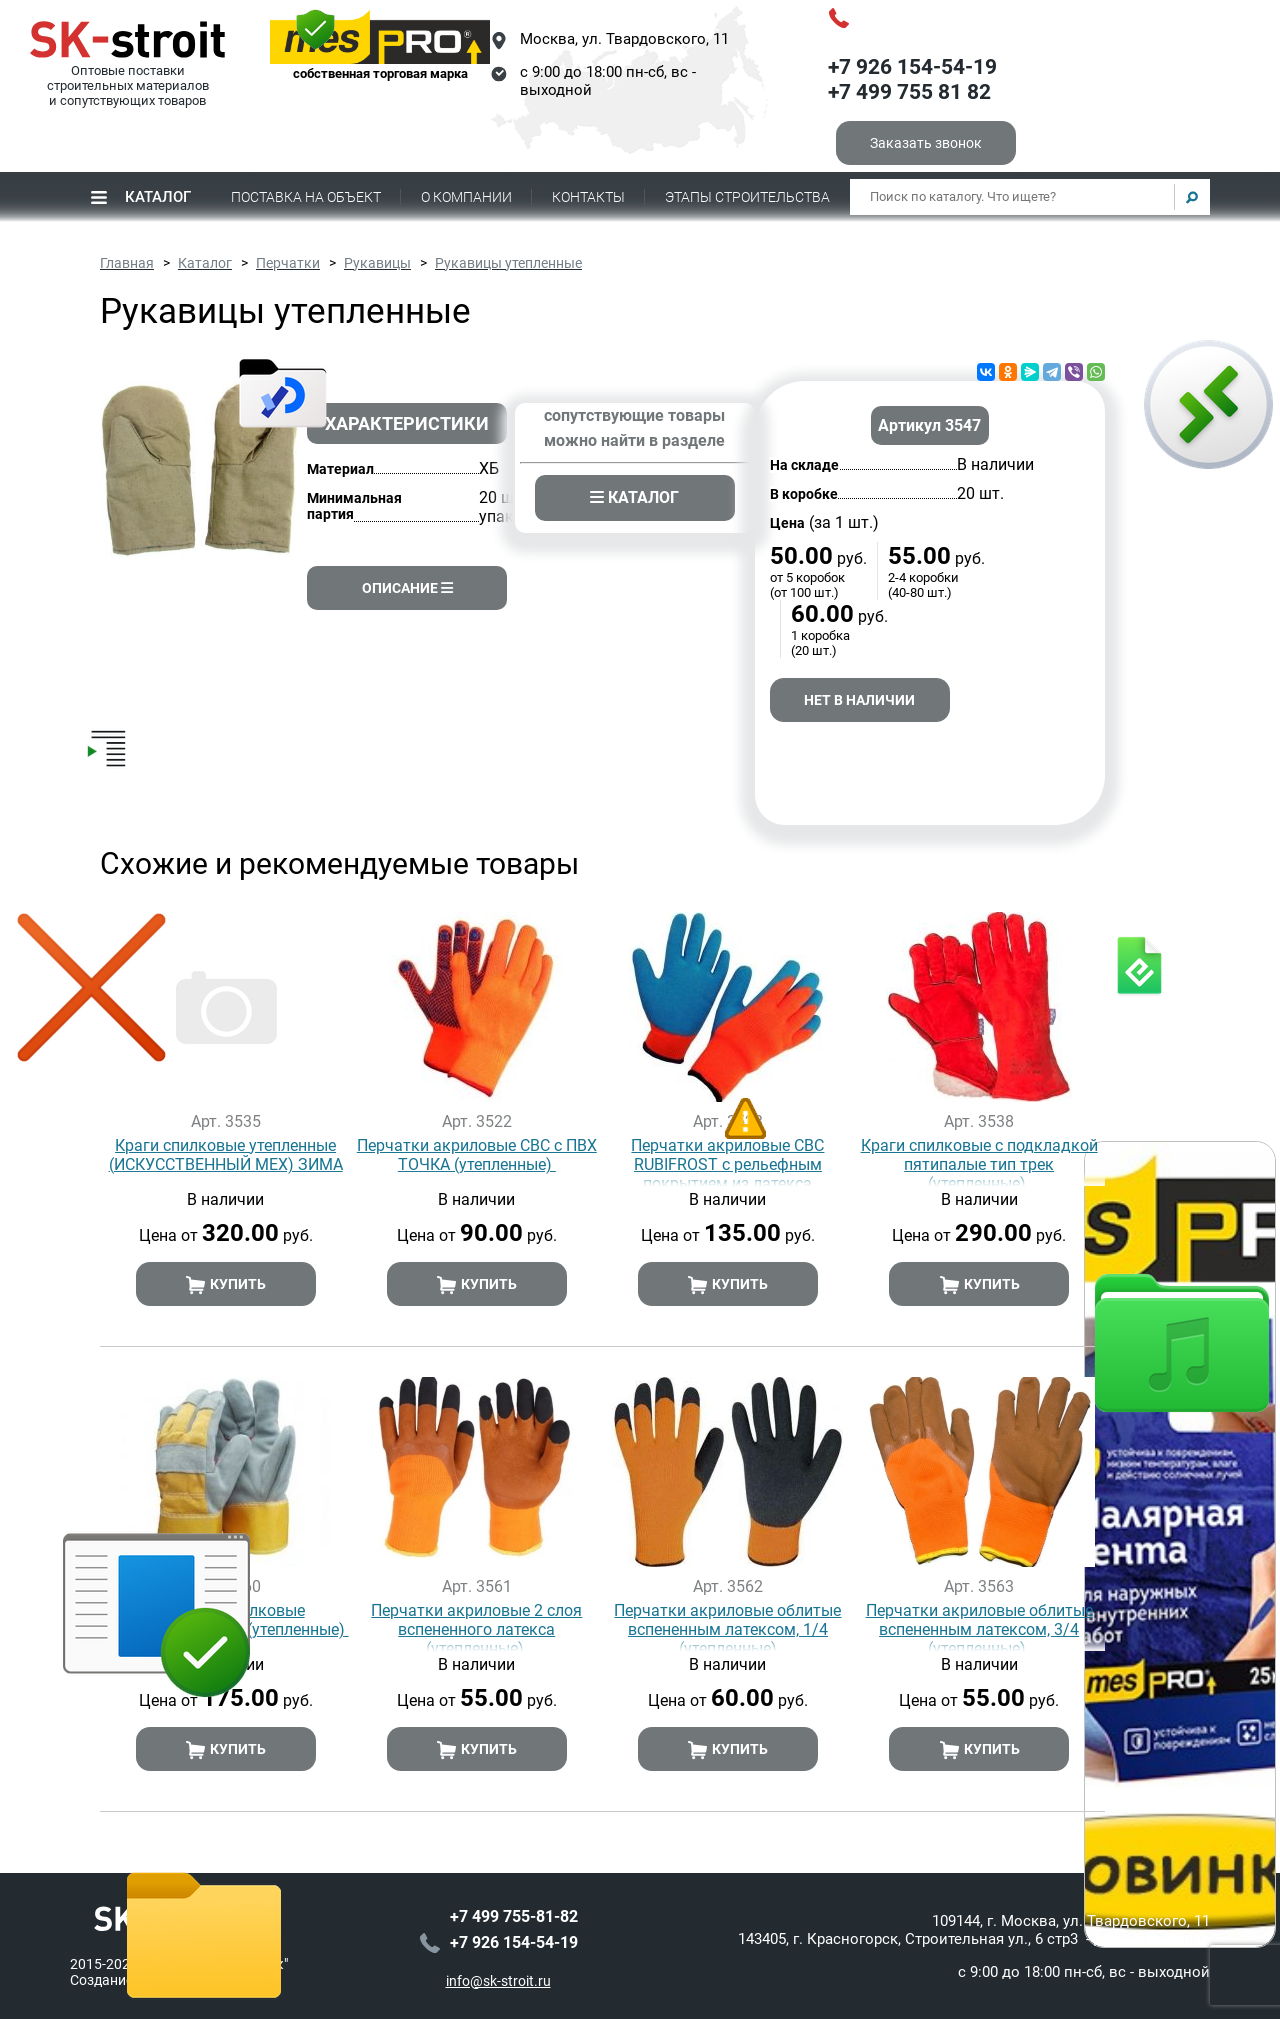 The height and width of the screenshot is (2019, 1280). What do you see at coordinates (1208, 404) in the screenshot?
I see `indicates file or folder is syncing` at bounding box center [1208, 404].